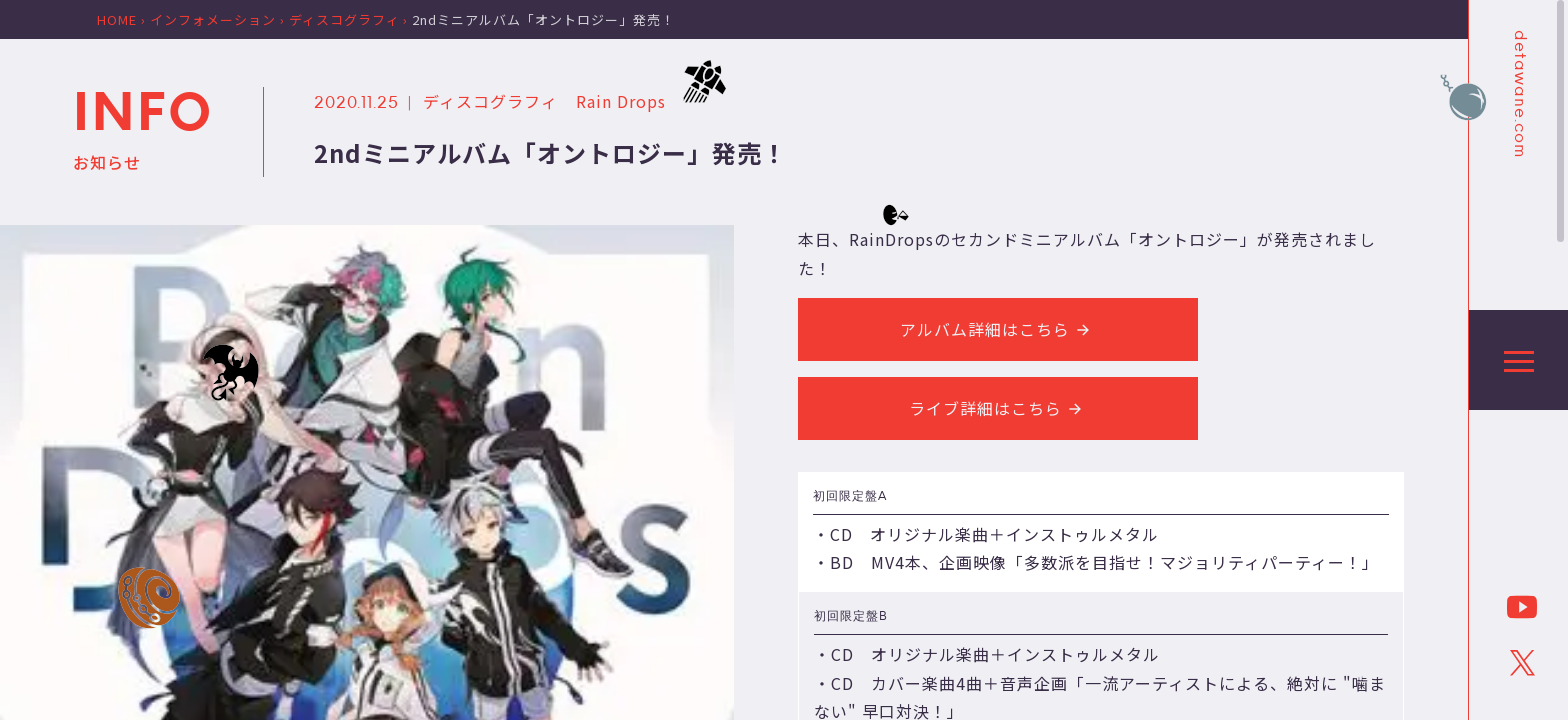  Describe the element at coordinates (896, 215) in the screenshot. I see `indicates drinking or beverage consumption in gameplay` at that location.